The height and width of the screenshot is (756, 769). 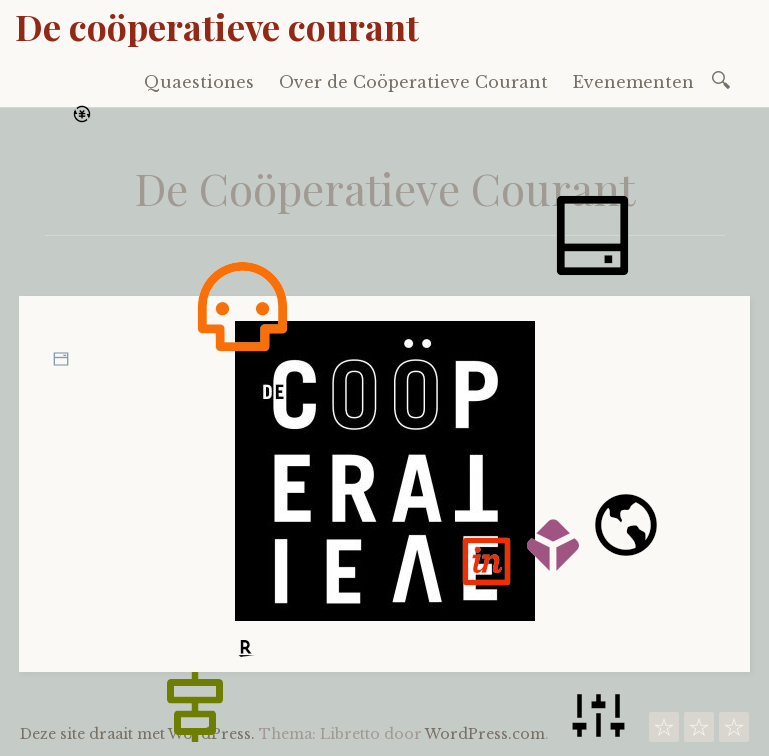 What do you see at coordinates (242, 306) in the screenshot?
I see `indicates dangerous or hazardous content` at bounding box center [242, 306].